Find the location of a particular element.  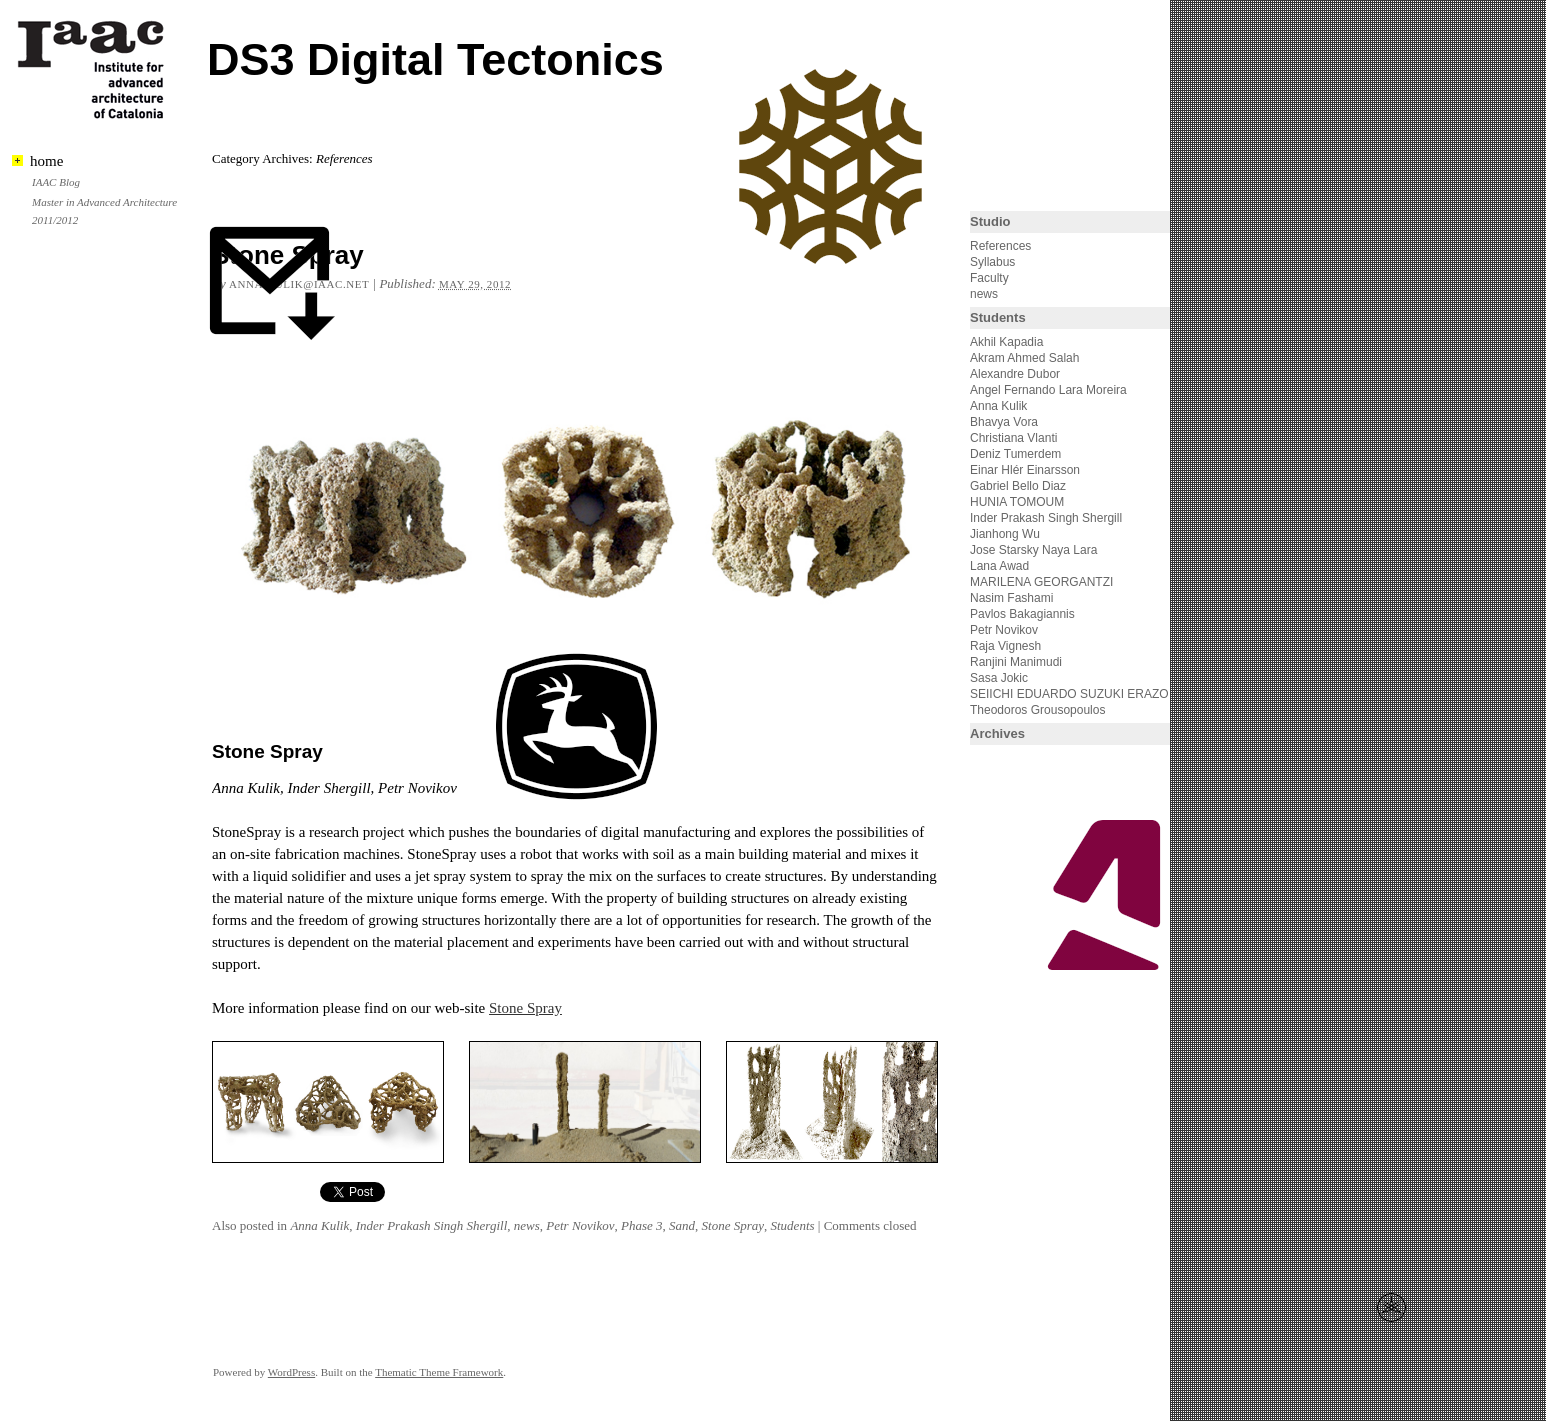

Picard Surgelés brand logo is located at coordinates (830, 166).